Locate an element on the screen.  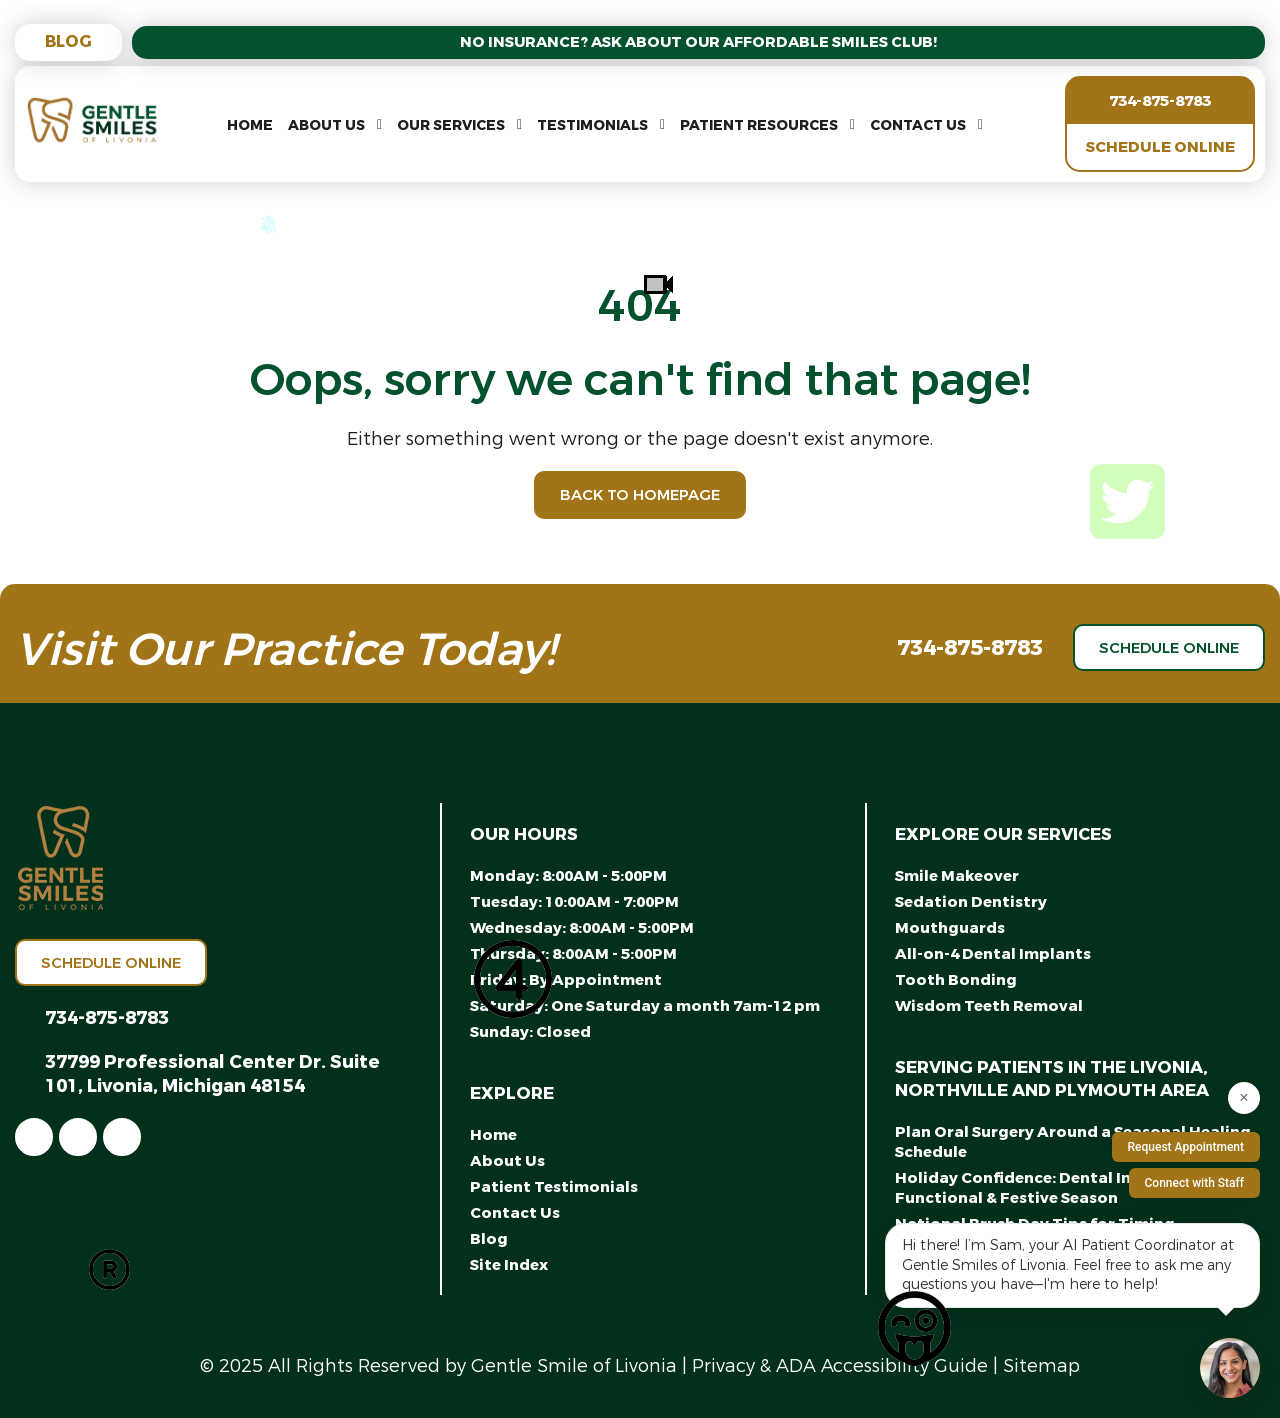
indicates a registered trademark symbol is located at coordinates (109, 1269).